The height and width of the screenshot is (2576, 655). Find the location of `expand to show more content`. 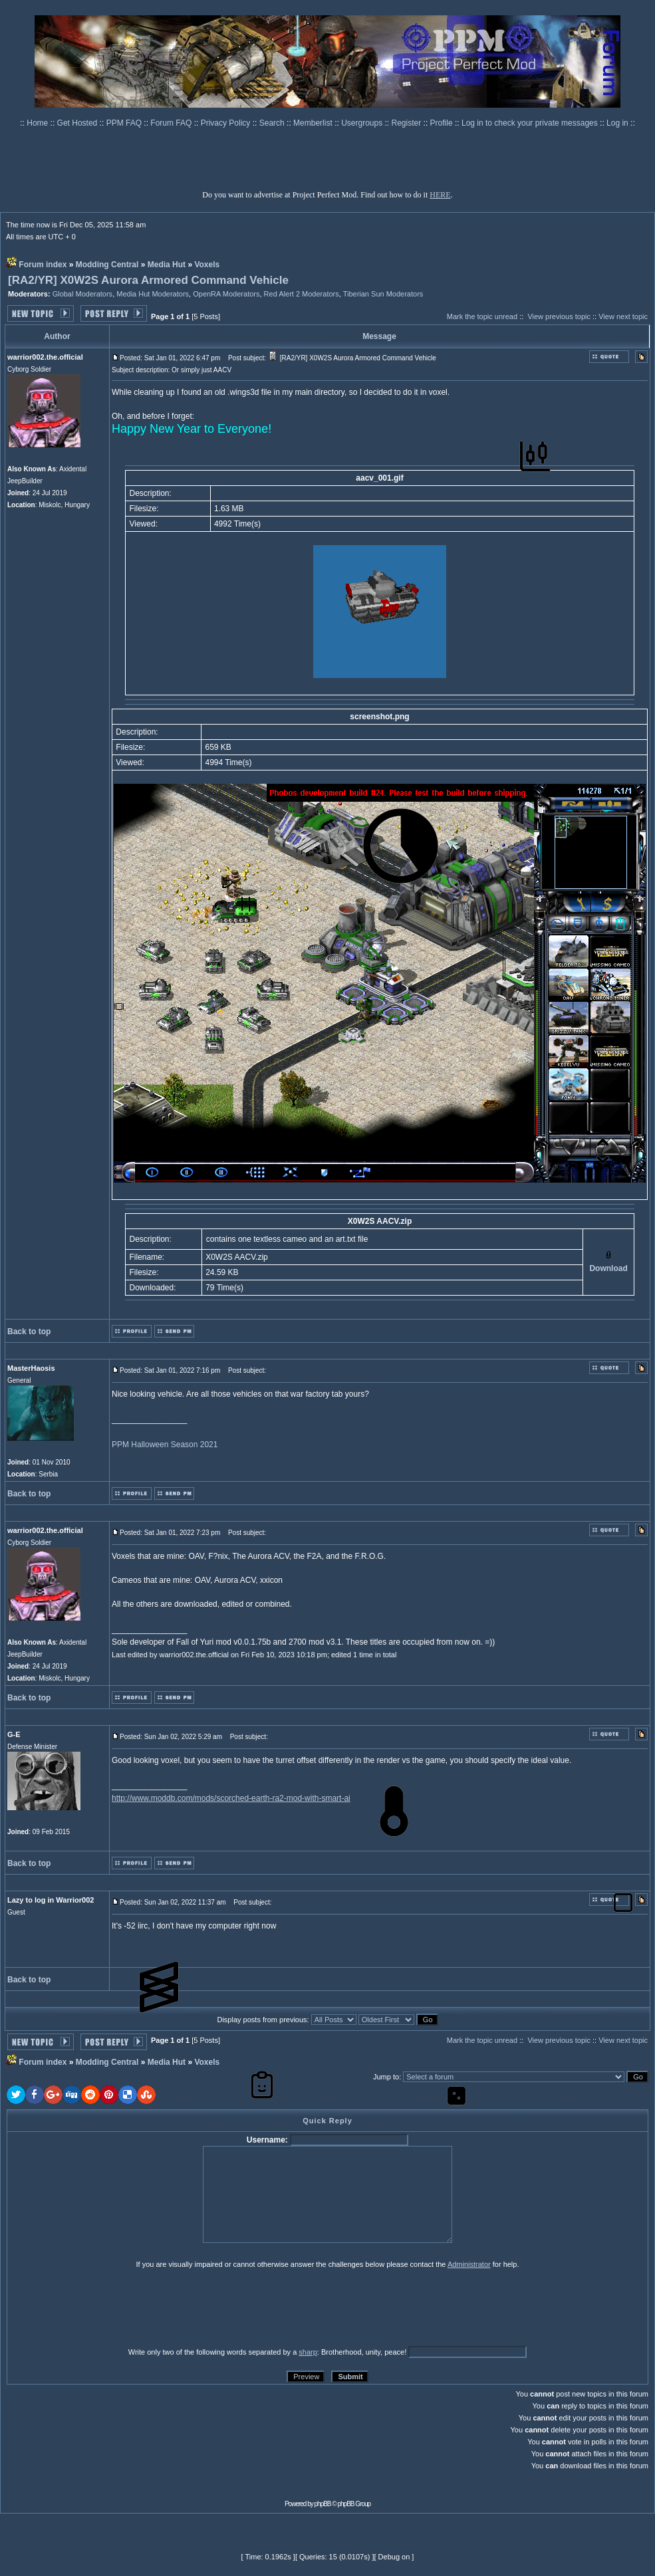

expand to show more content is located at coordinates (602, 1151).